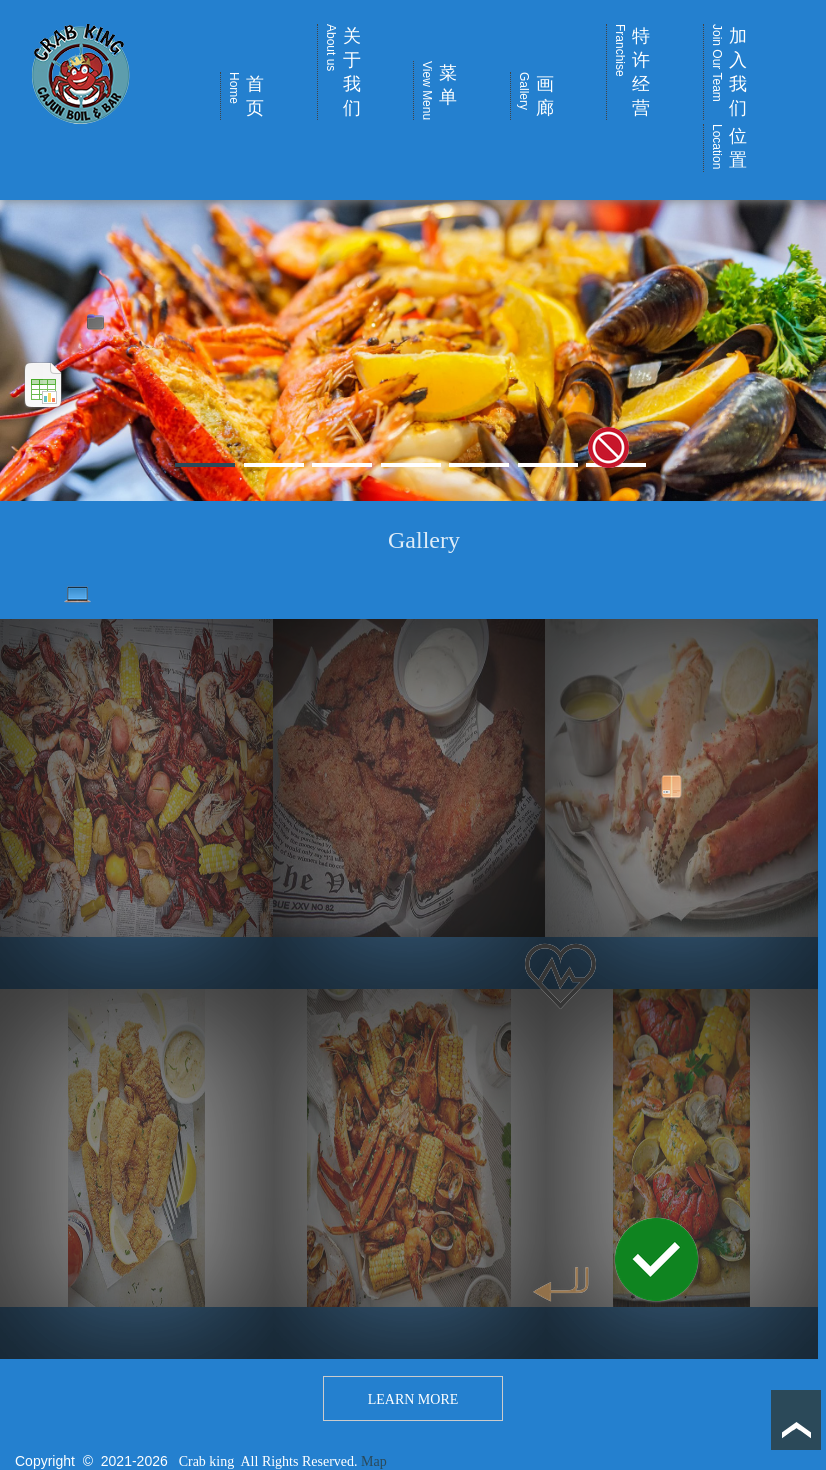  Describe the element at coordinates (656, 1259) in the screenshot. I see `mark item as complete or approved` at that location.